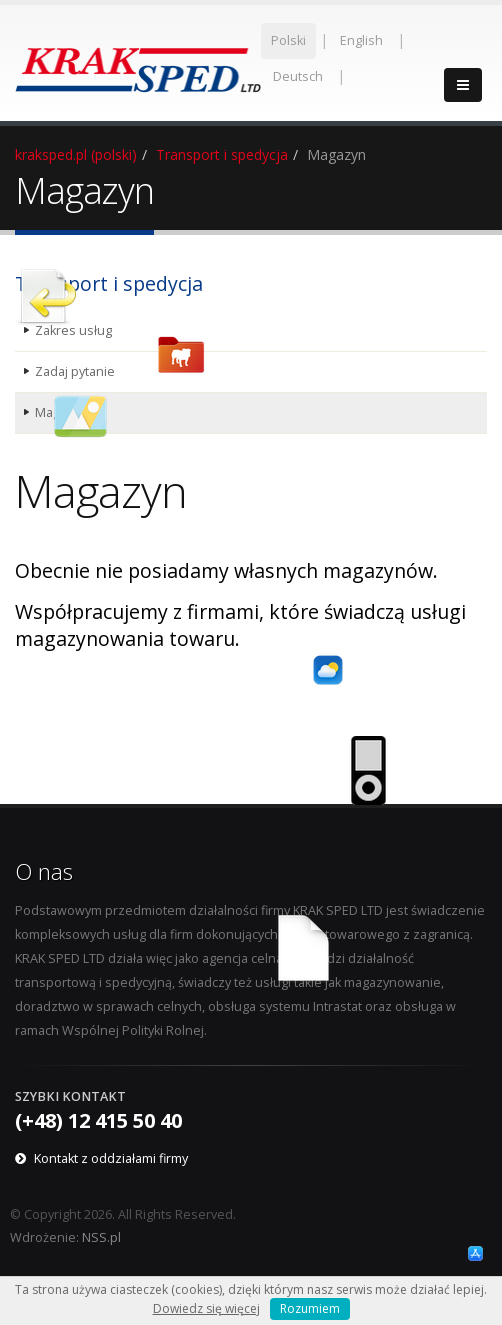 This screenshot has width=502, height=1325. What do you see at coordinates (328, 670) in the screenshot?
I see `open the weather app` at bounding box center [328, 670].